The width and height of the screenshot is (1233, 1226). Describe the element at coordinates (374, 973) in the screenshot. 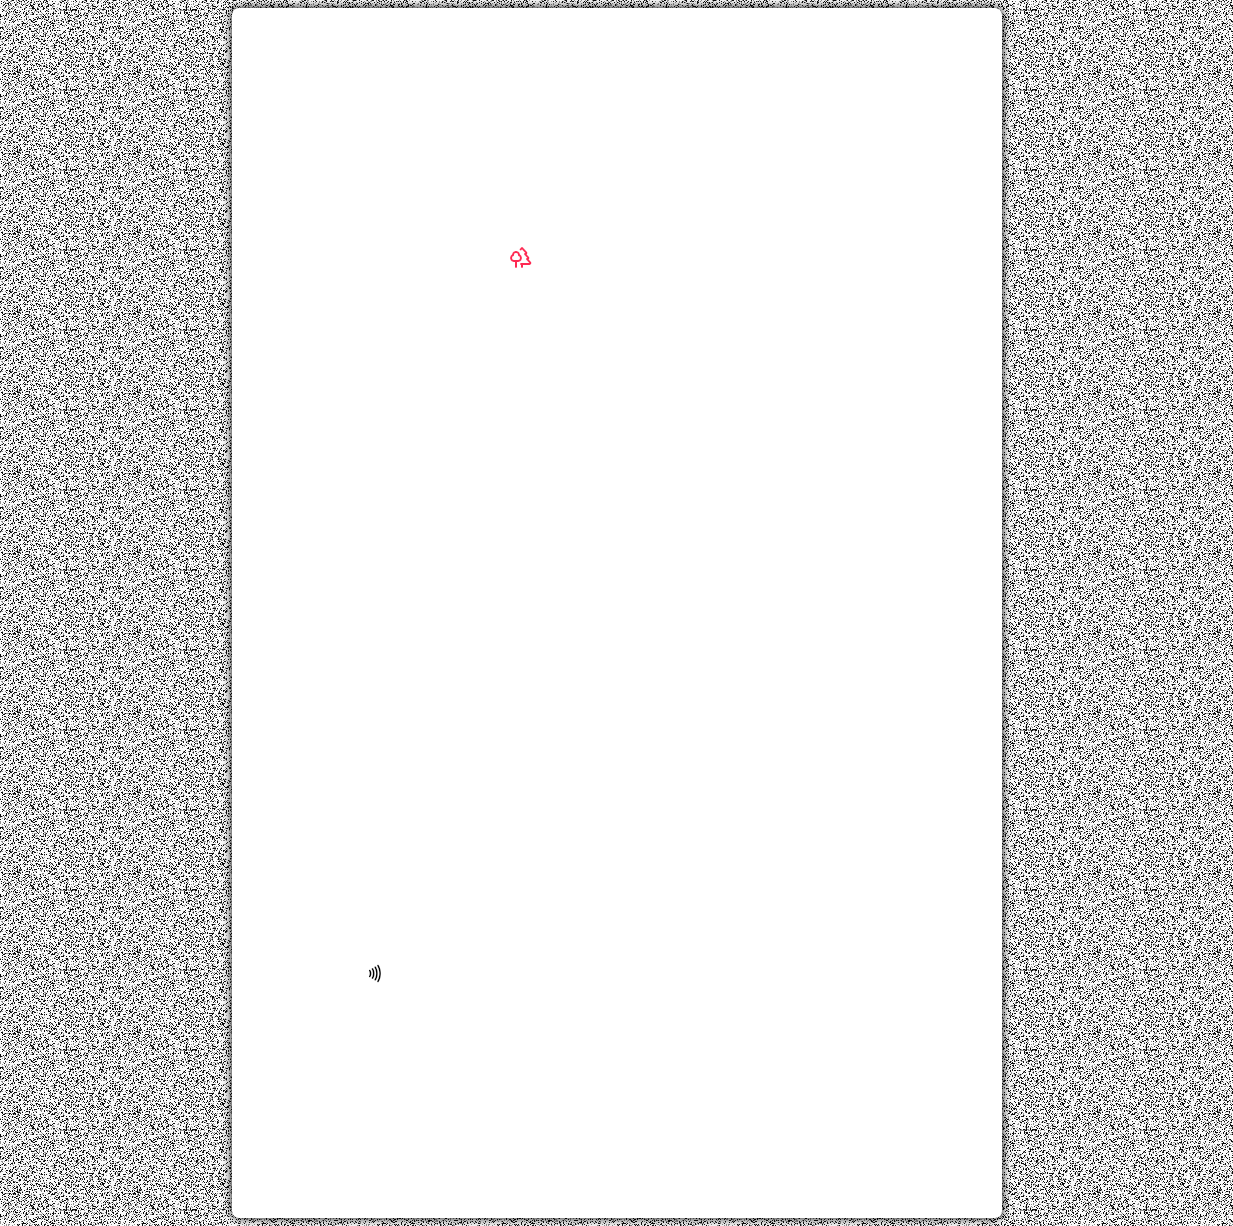

I see `tap to pay or use contactless payment` at that location.